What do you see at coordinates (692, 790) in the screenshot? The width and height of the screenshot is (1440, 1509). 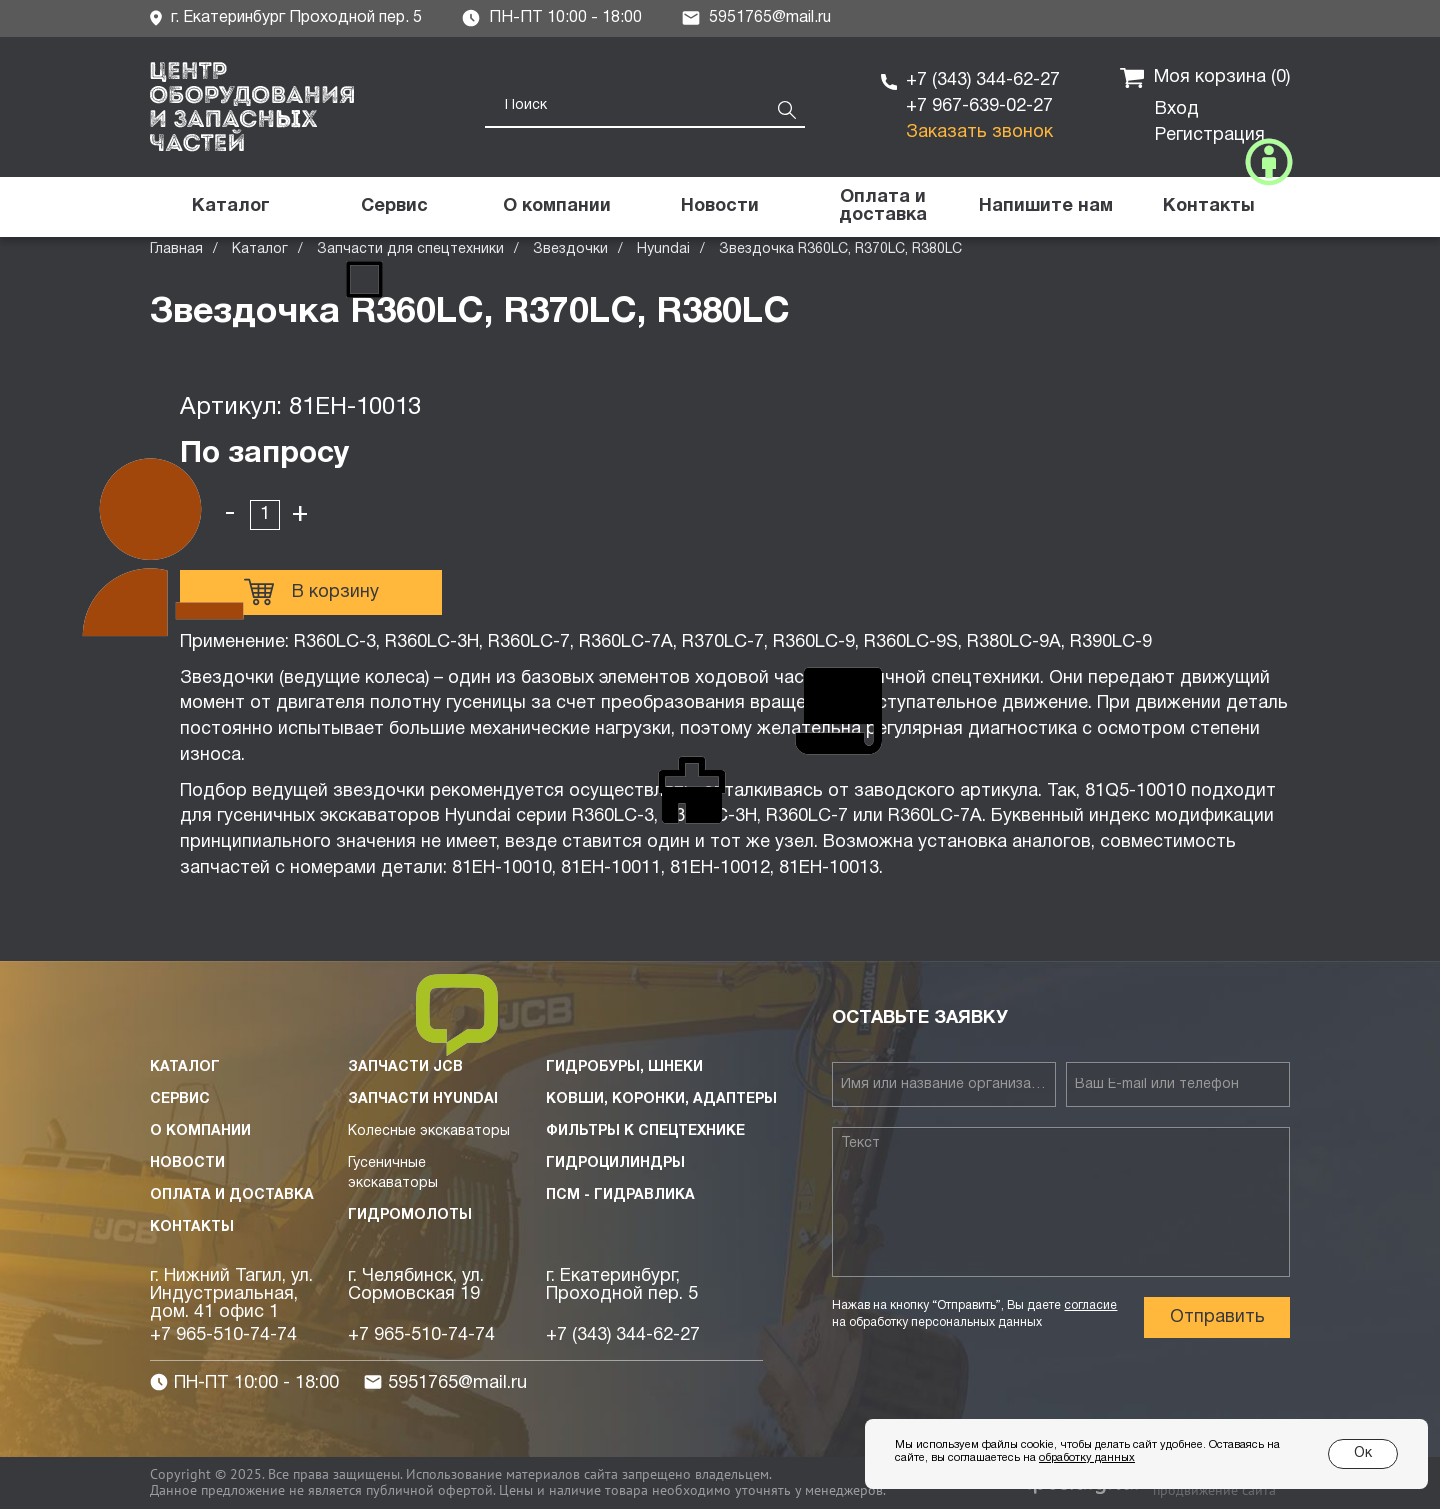 I see `access brush or painting tools` at bounding box center [692, 790].